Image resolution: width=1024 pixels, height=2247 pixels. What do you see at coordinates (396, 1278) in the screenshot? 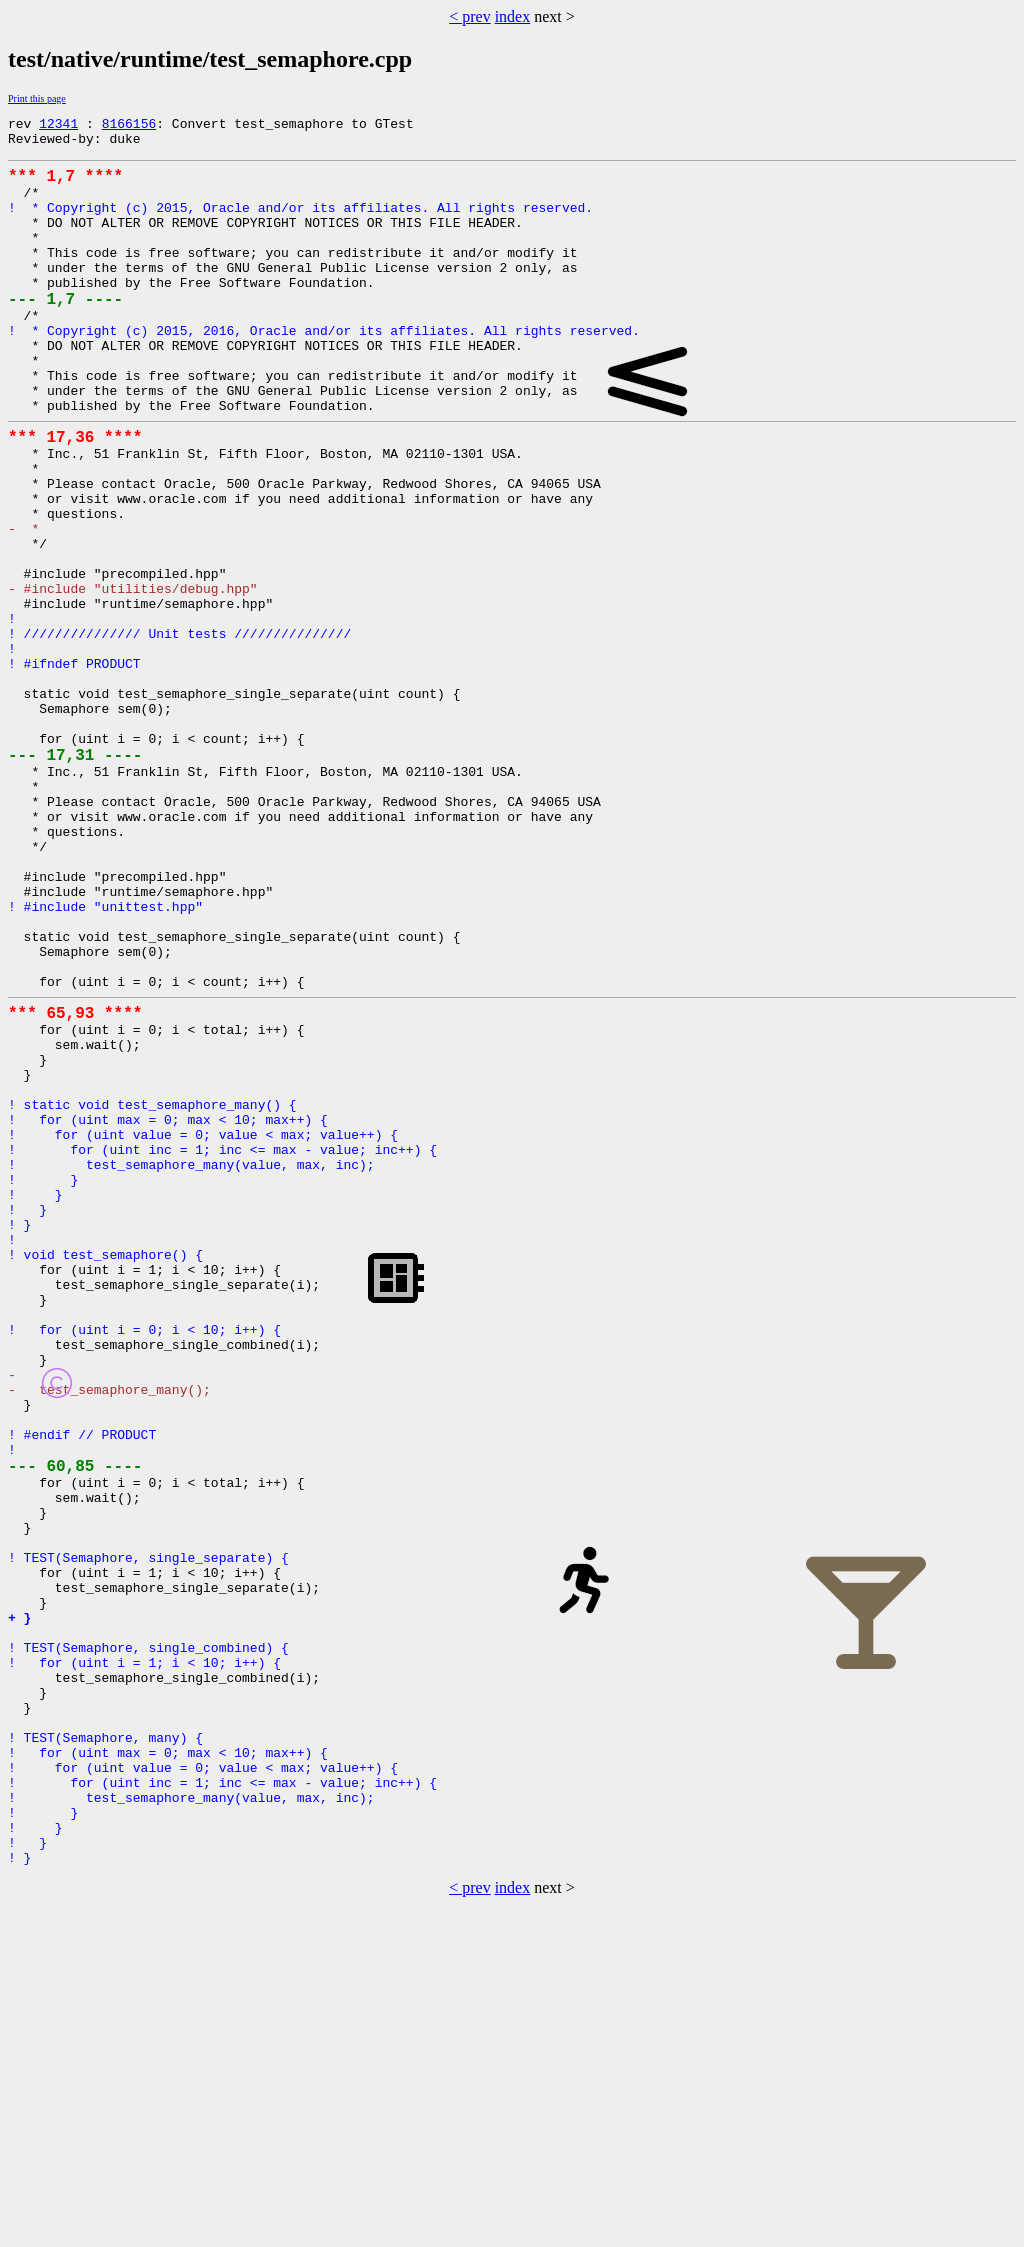
I see `access developer or hardware settings` at bounding box center [396, 1278].